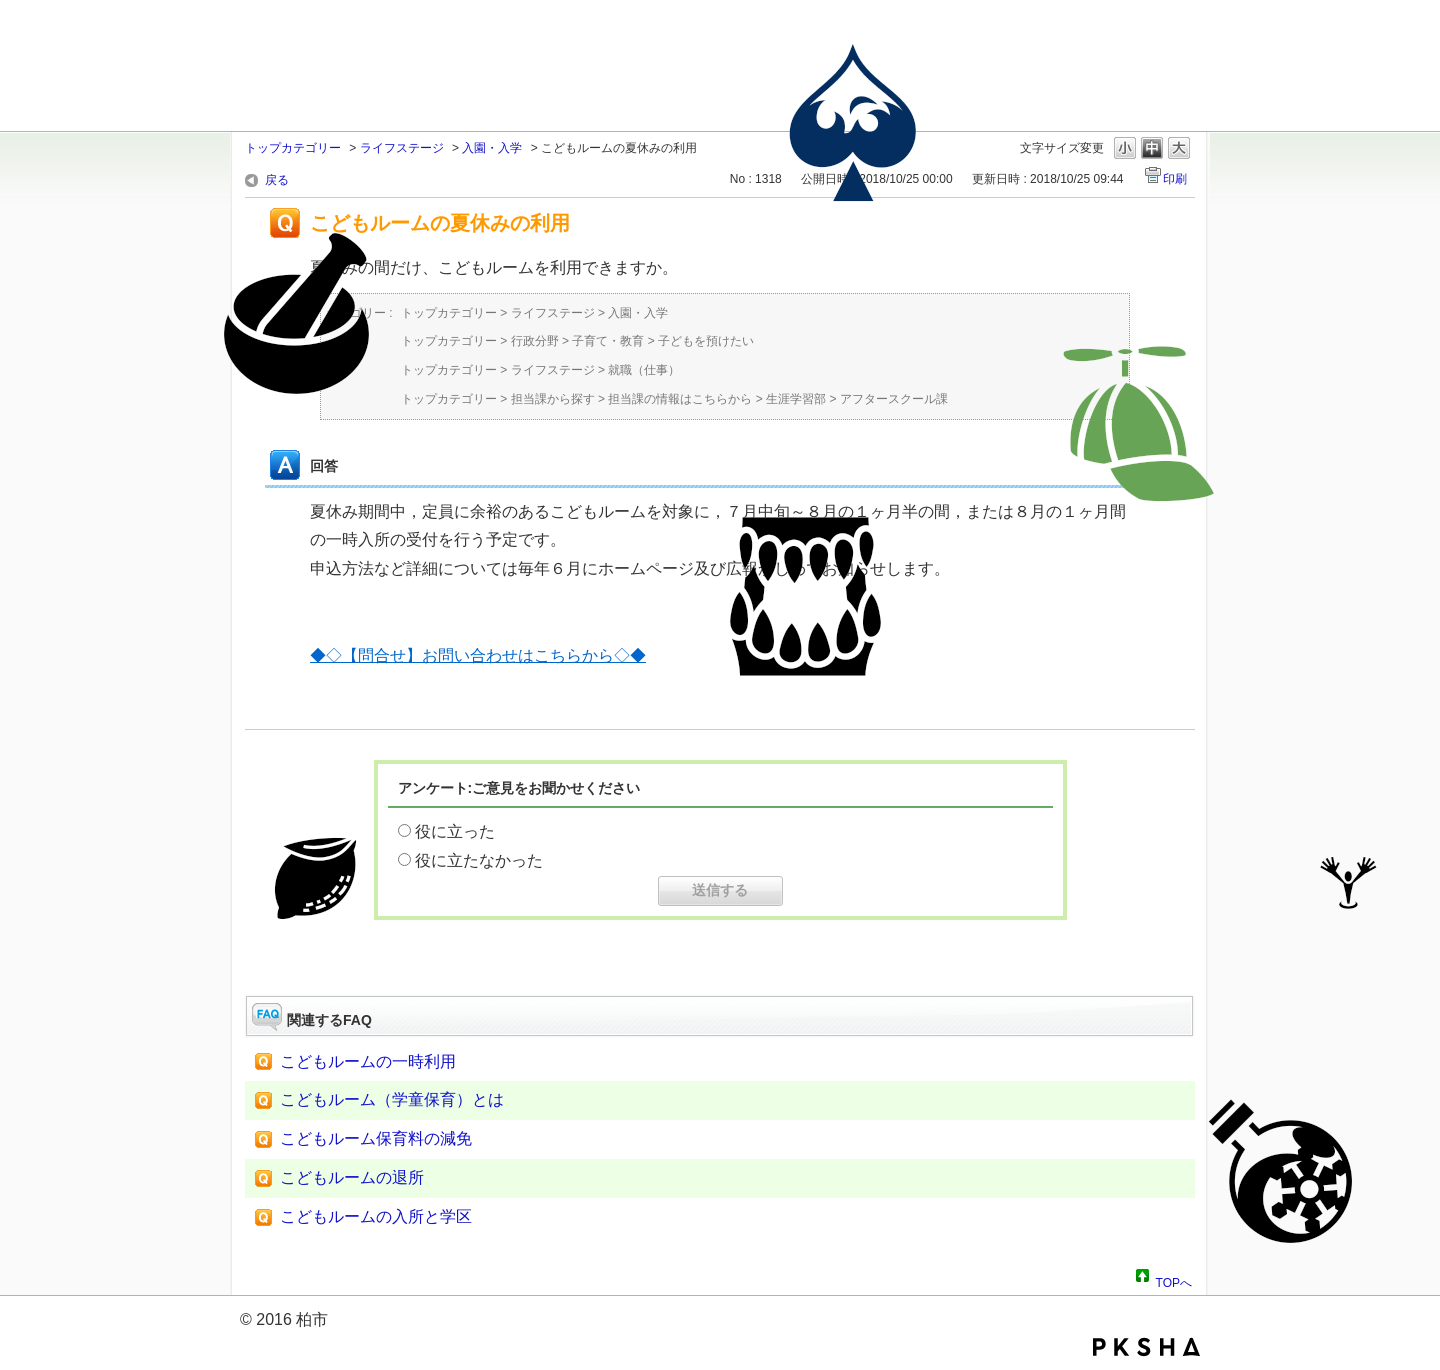 This screenshot has height=1370, width=1440. What do you see at coordinates (1135, 423) in the screenshot?
I see `select a playful or childlike avatar accessory` at bounding box center [1135, 423].